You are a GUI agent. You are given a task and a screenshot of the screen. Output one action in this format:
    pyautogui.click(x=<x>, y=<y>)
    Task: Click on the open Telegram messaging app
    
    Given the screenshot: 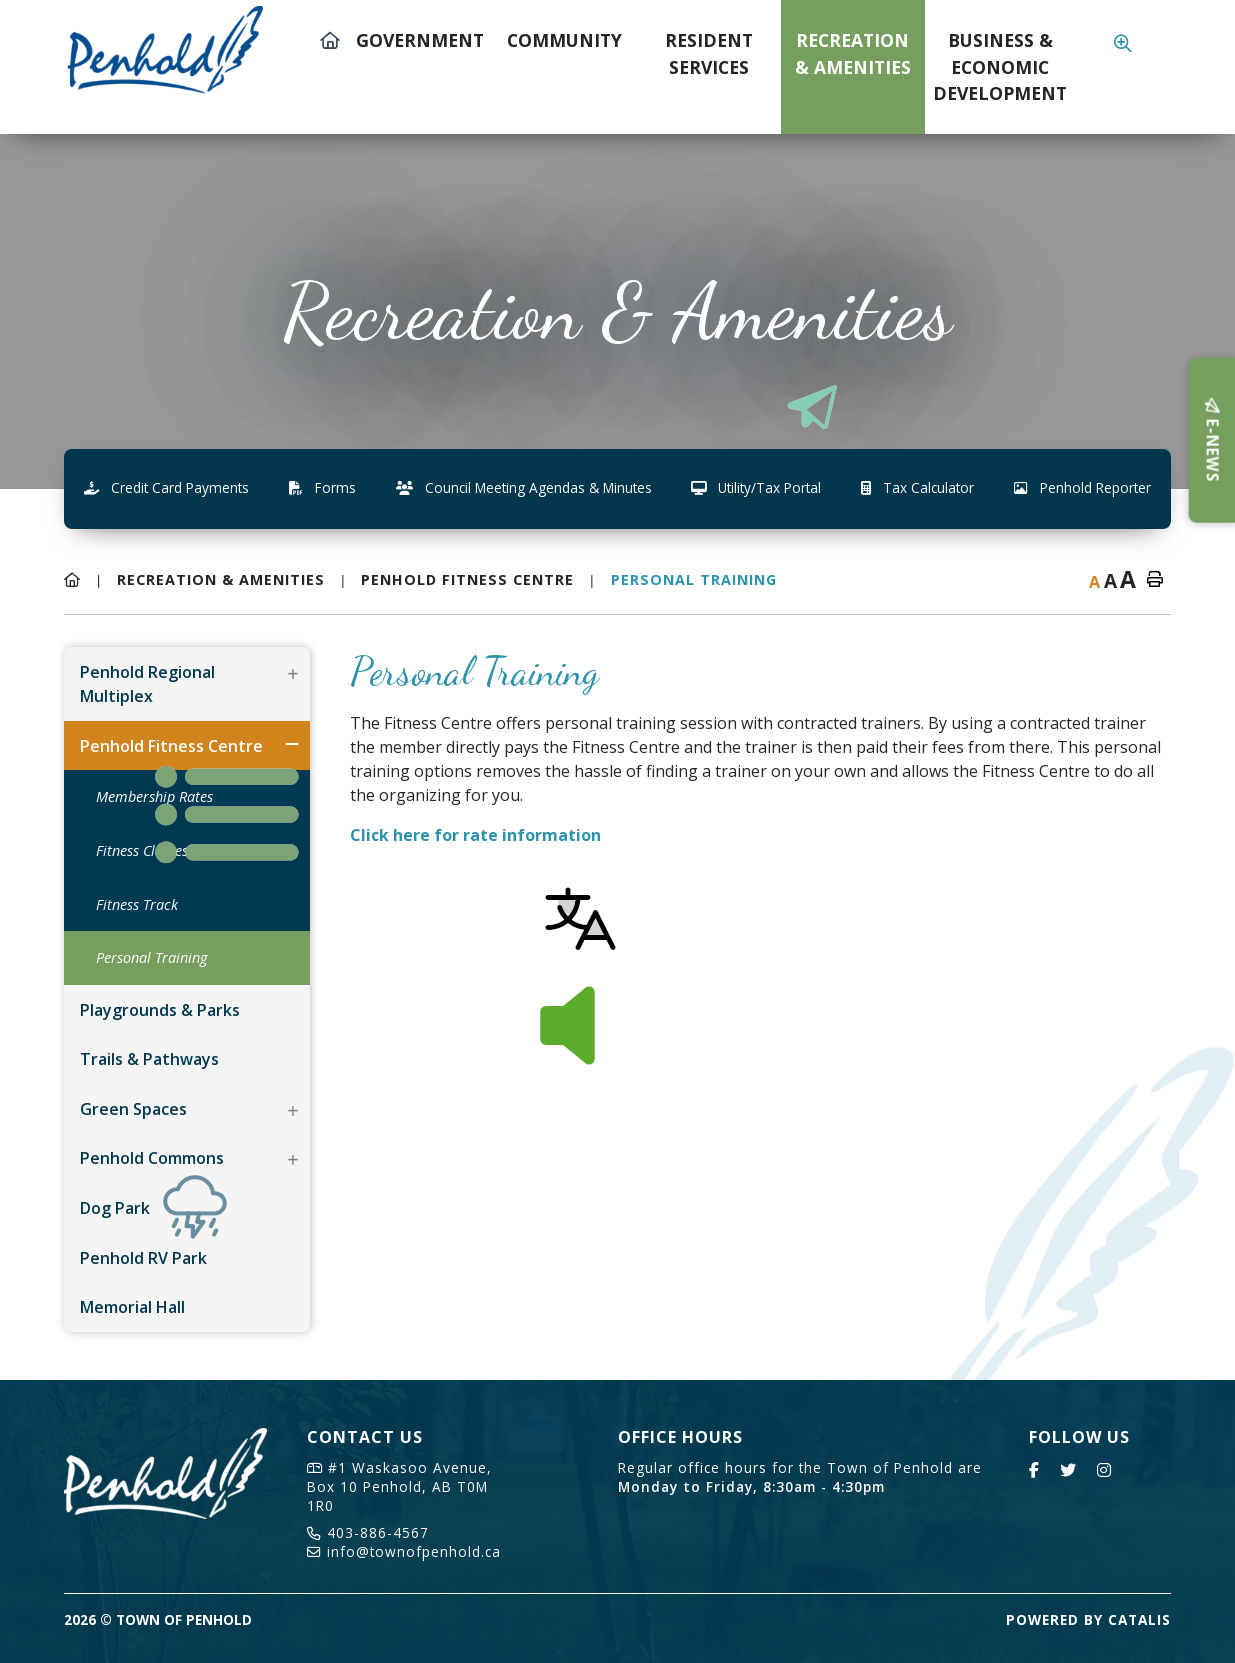 What is the action you would take?
    pyautogui.click(x=814, y=408)
    